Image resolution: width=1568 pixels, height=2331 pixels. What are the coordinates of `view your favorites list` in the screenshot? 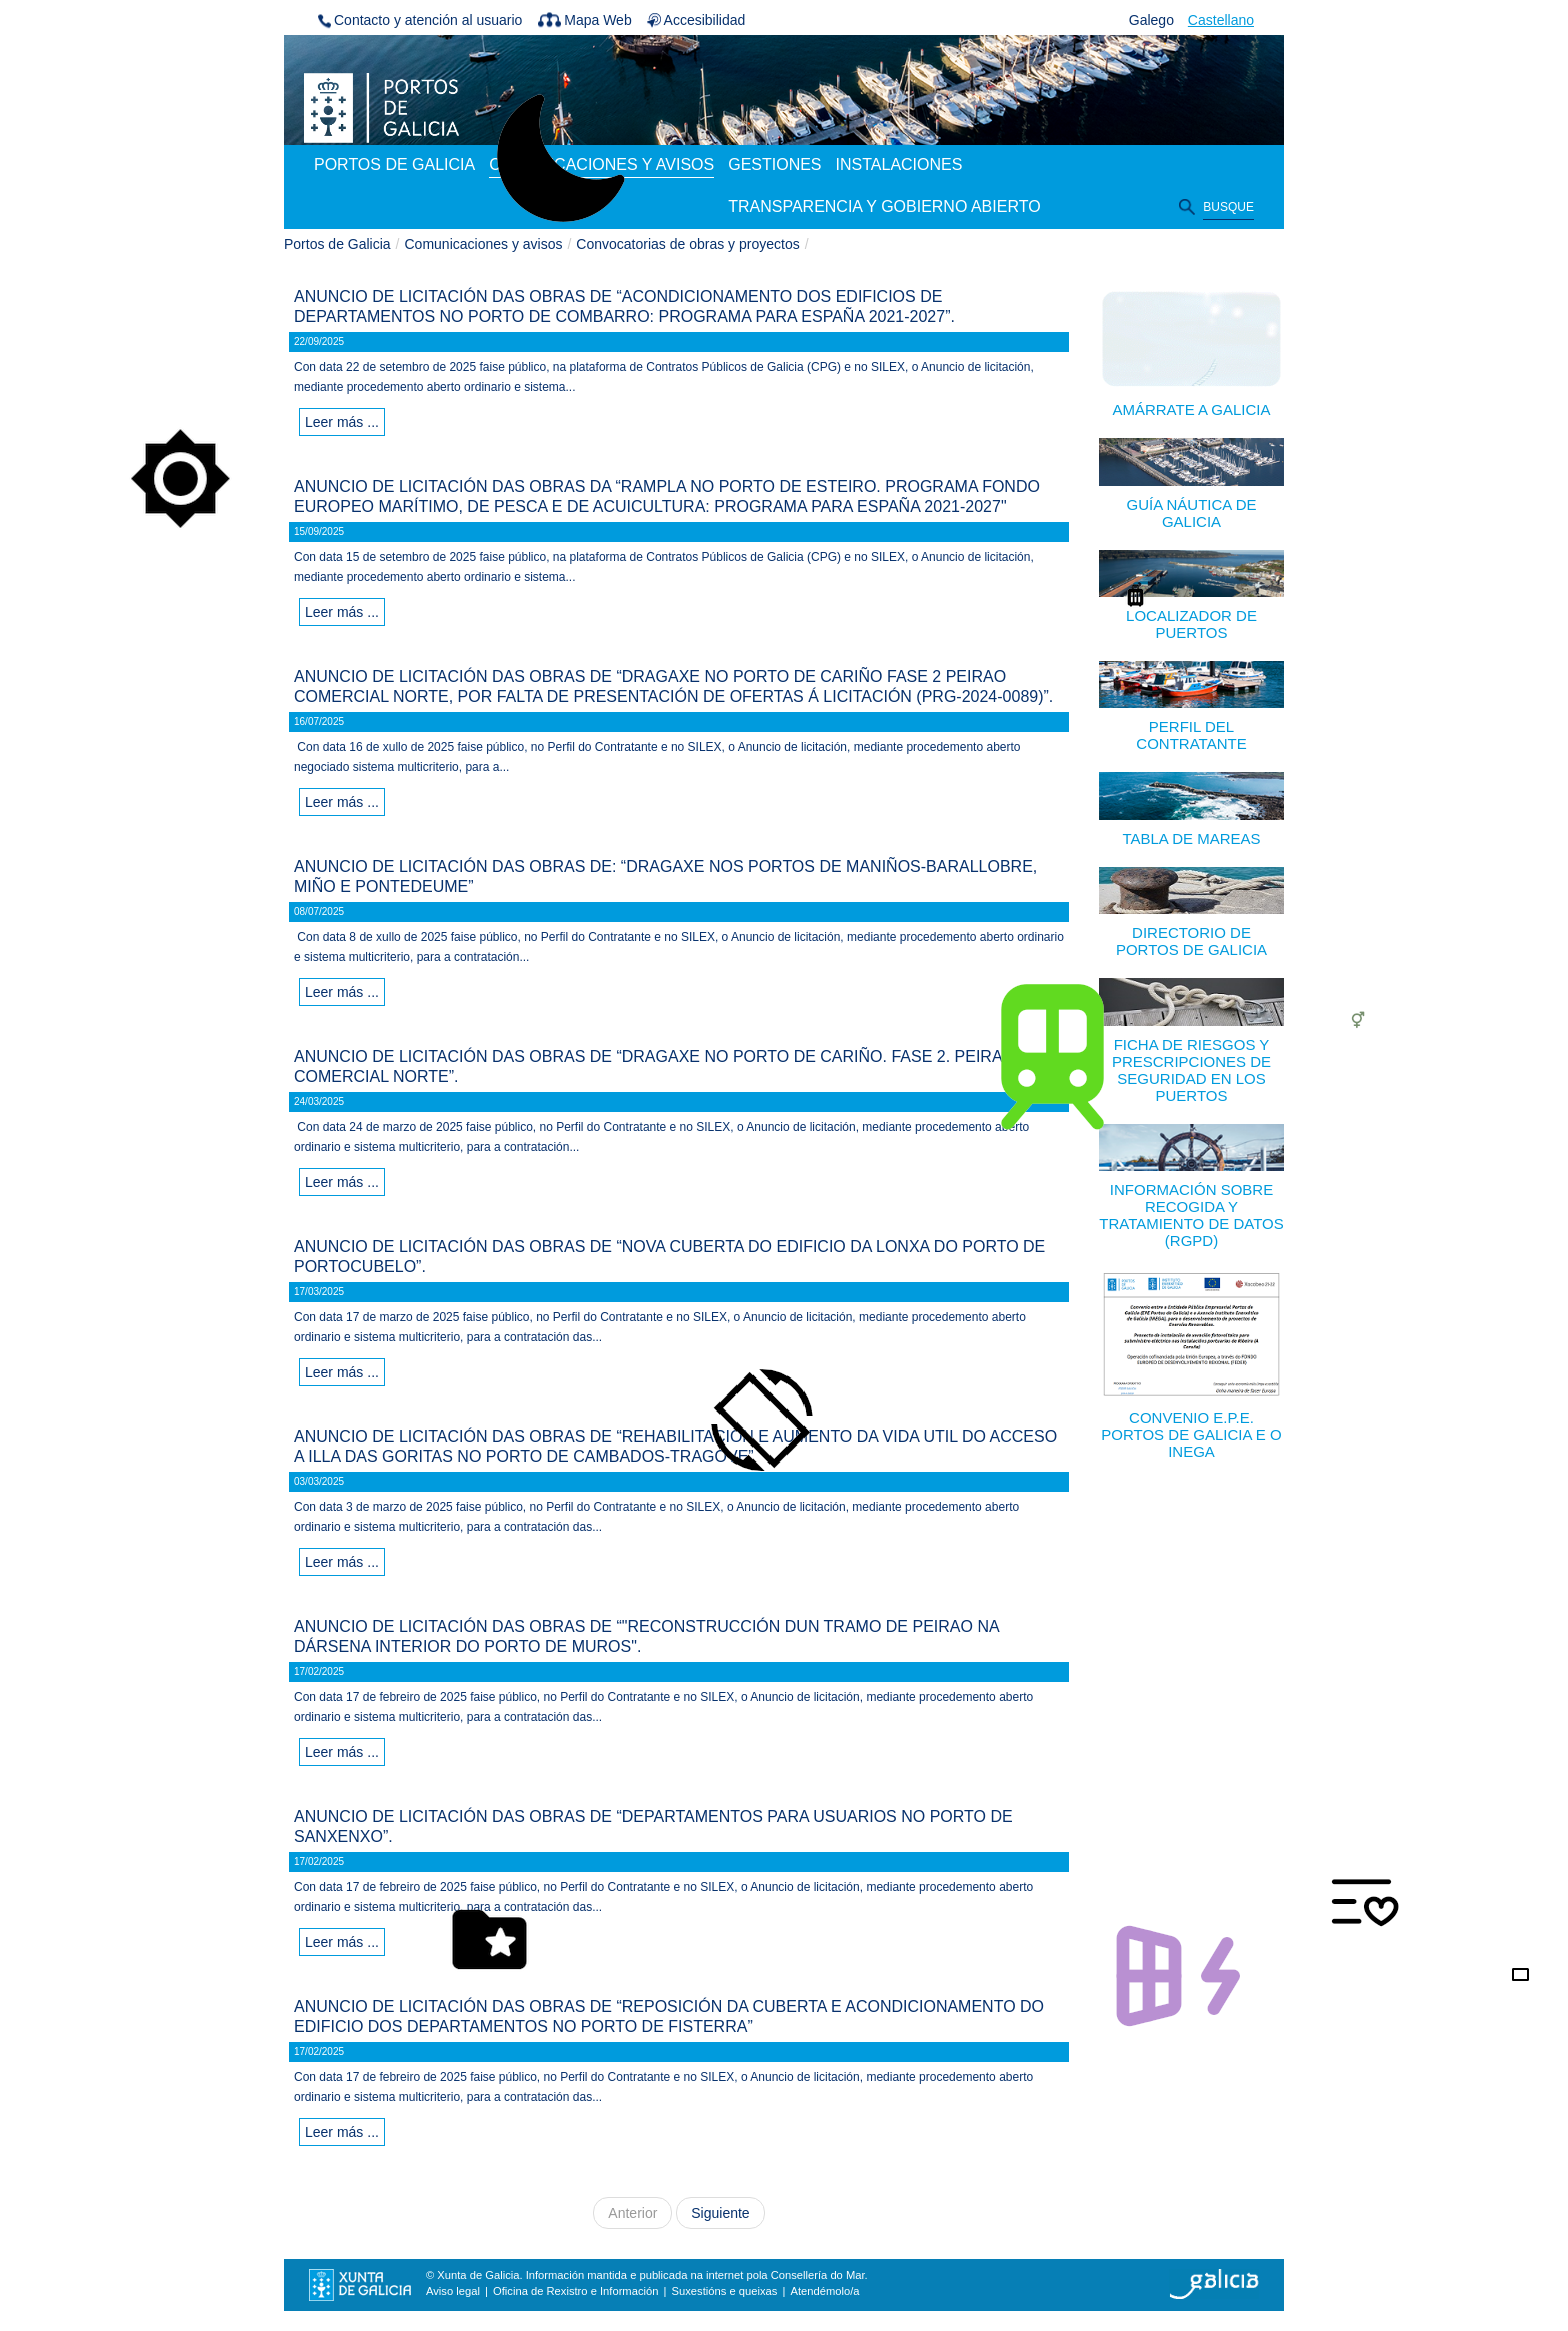 It's located at (1361, 1901).